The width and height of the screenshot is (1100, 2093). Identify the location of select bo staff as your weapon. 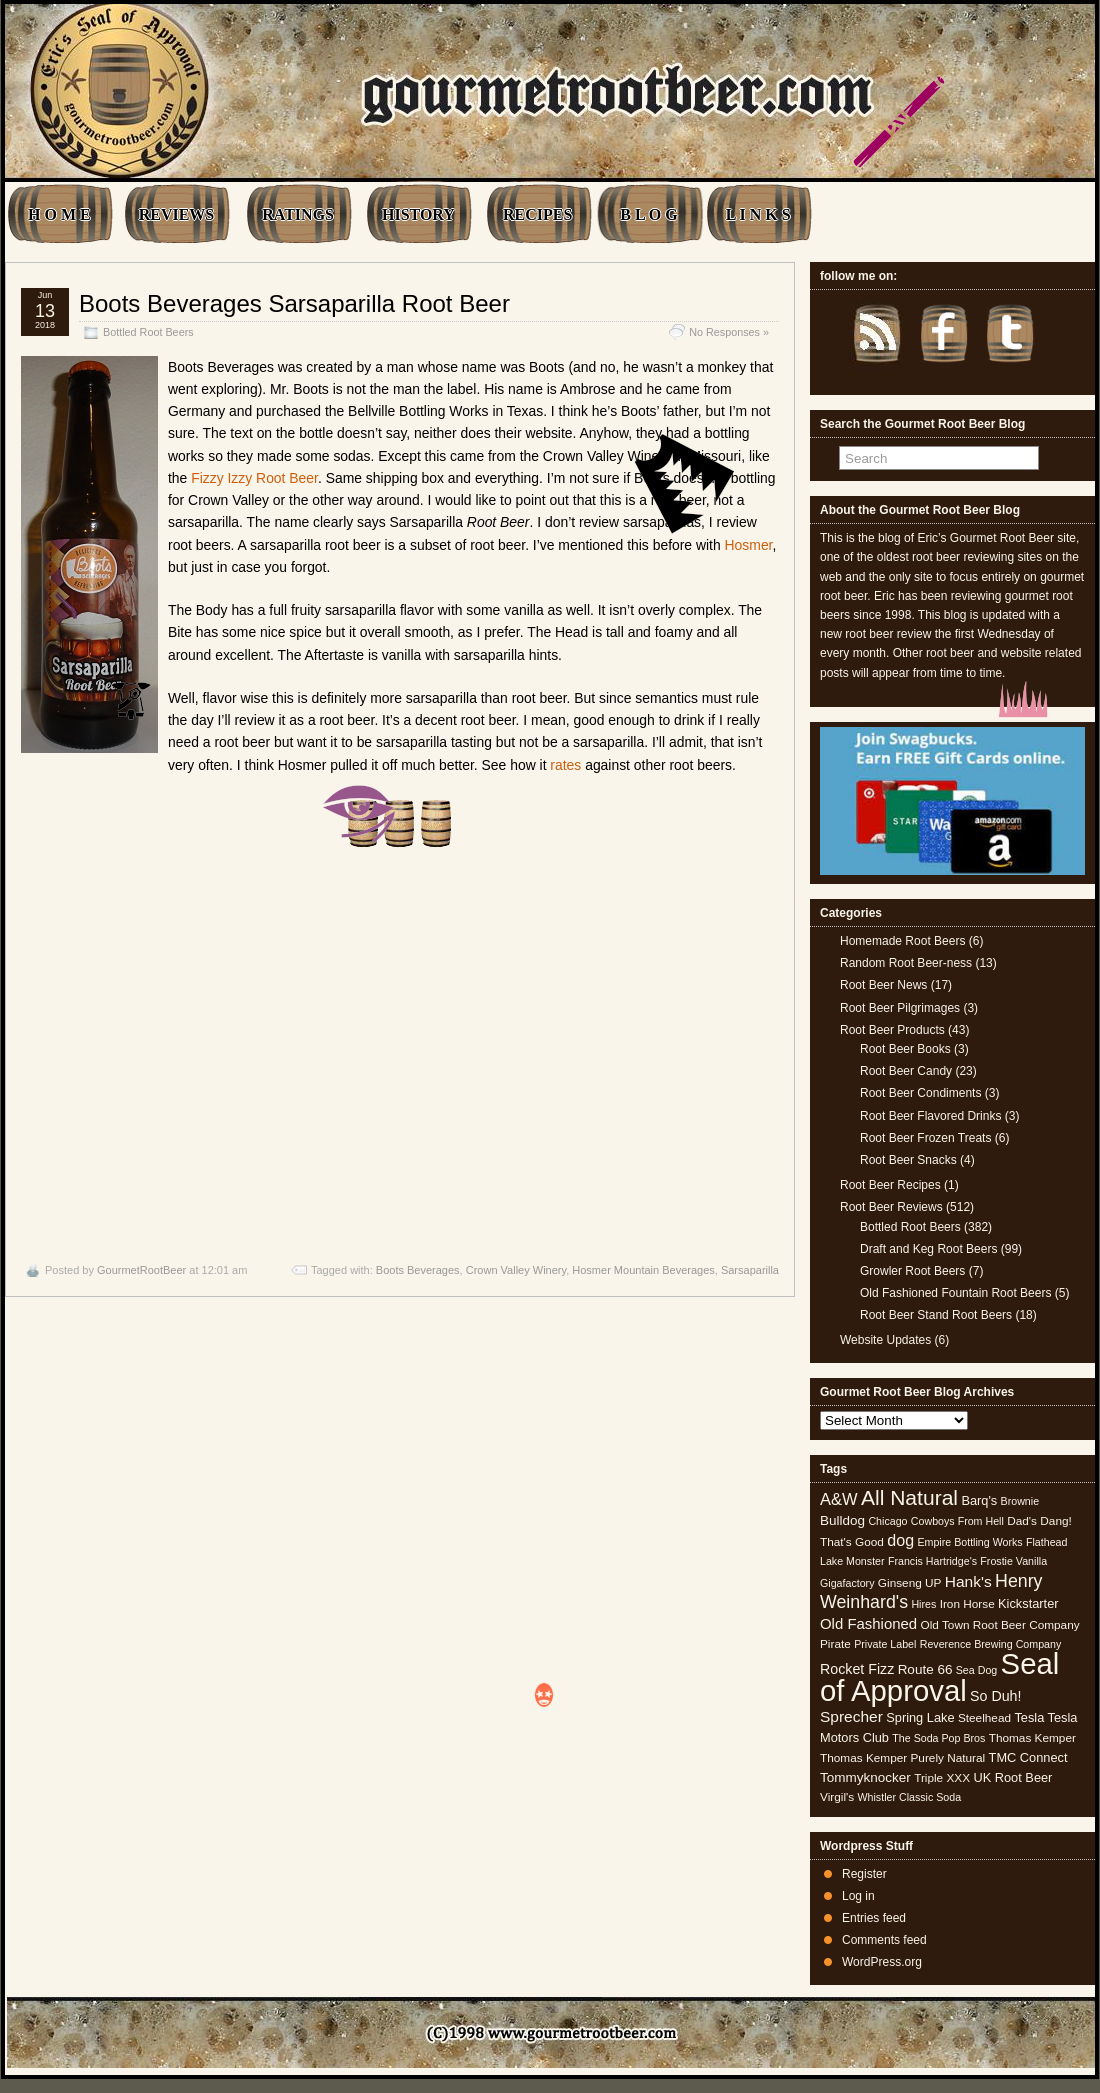
(899, 122).